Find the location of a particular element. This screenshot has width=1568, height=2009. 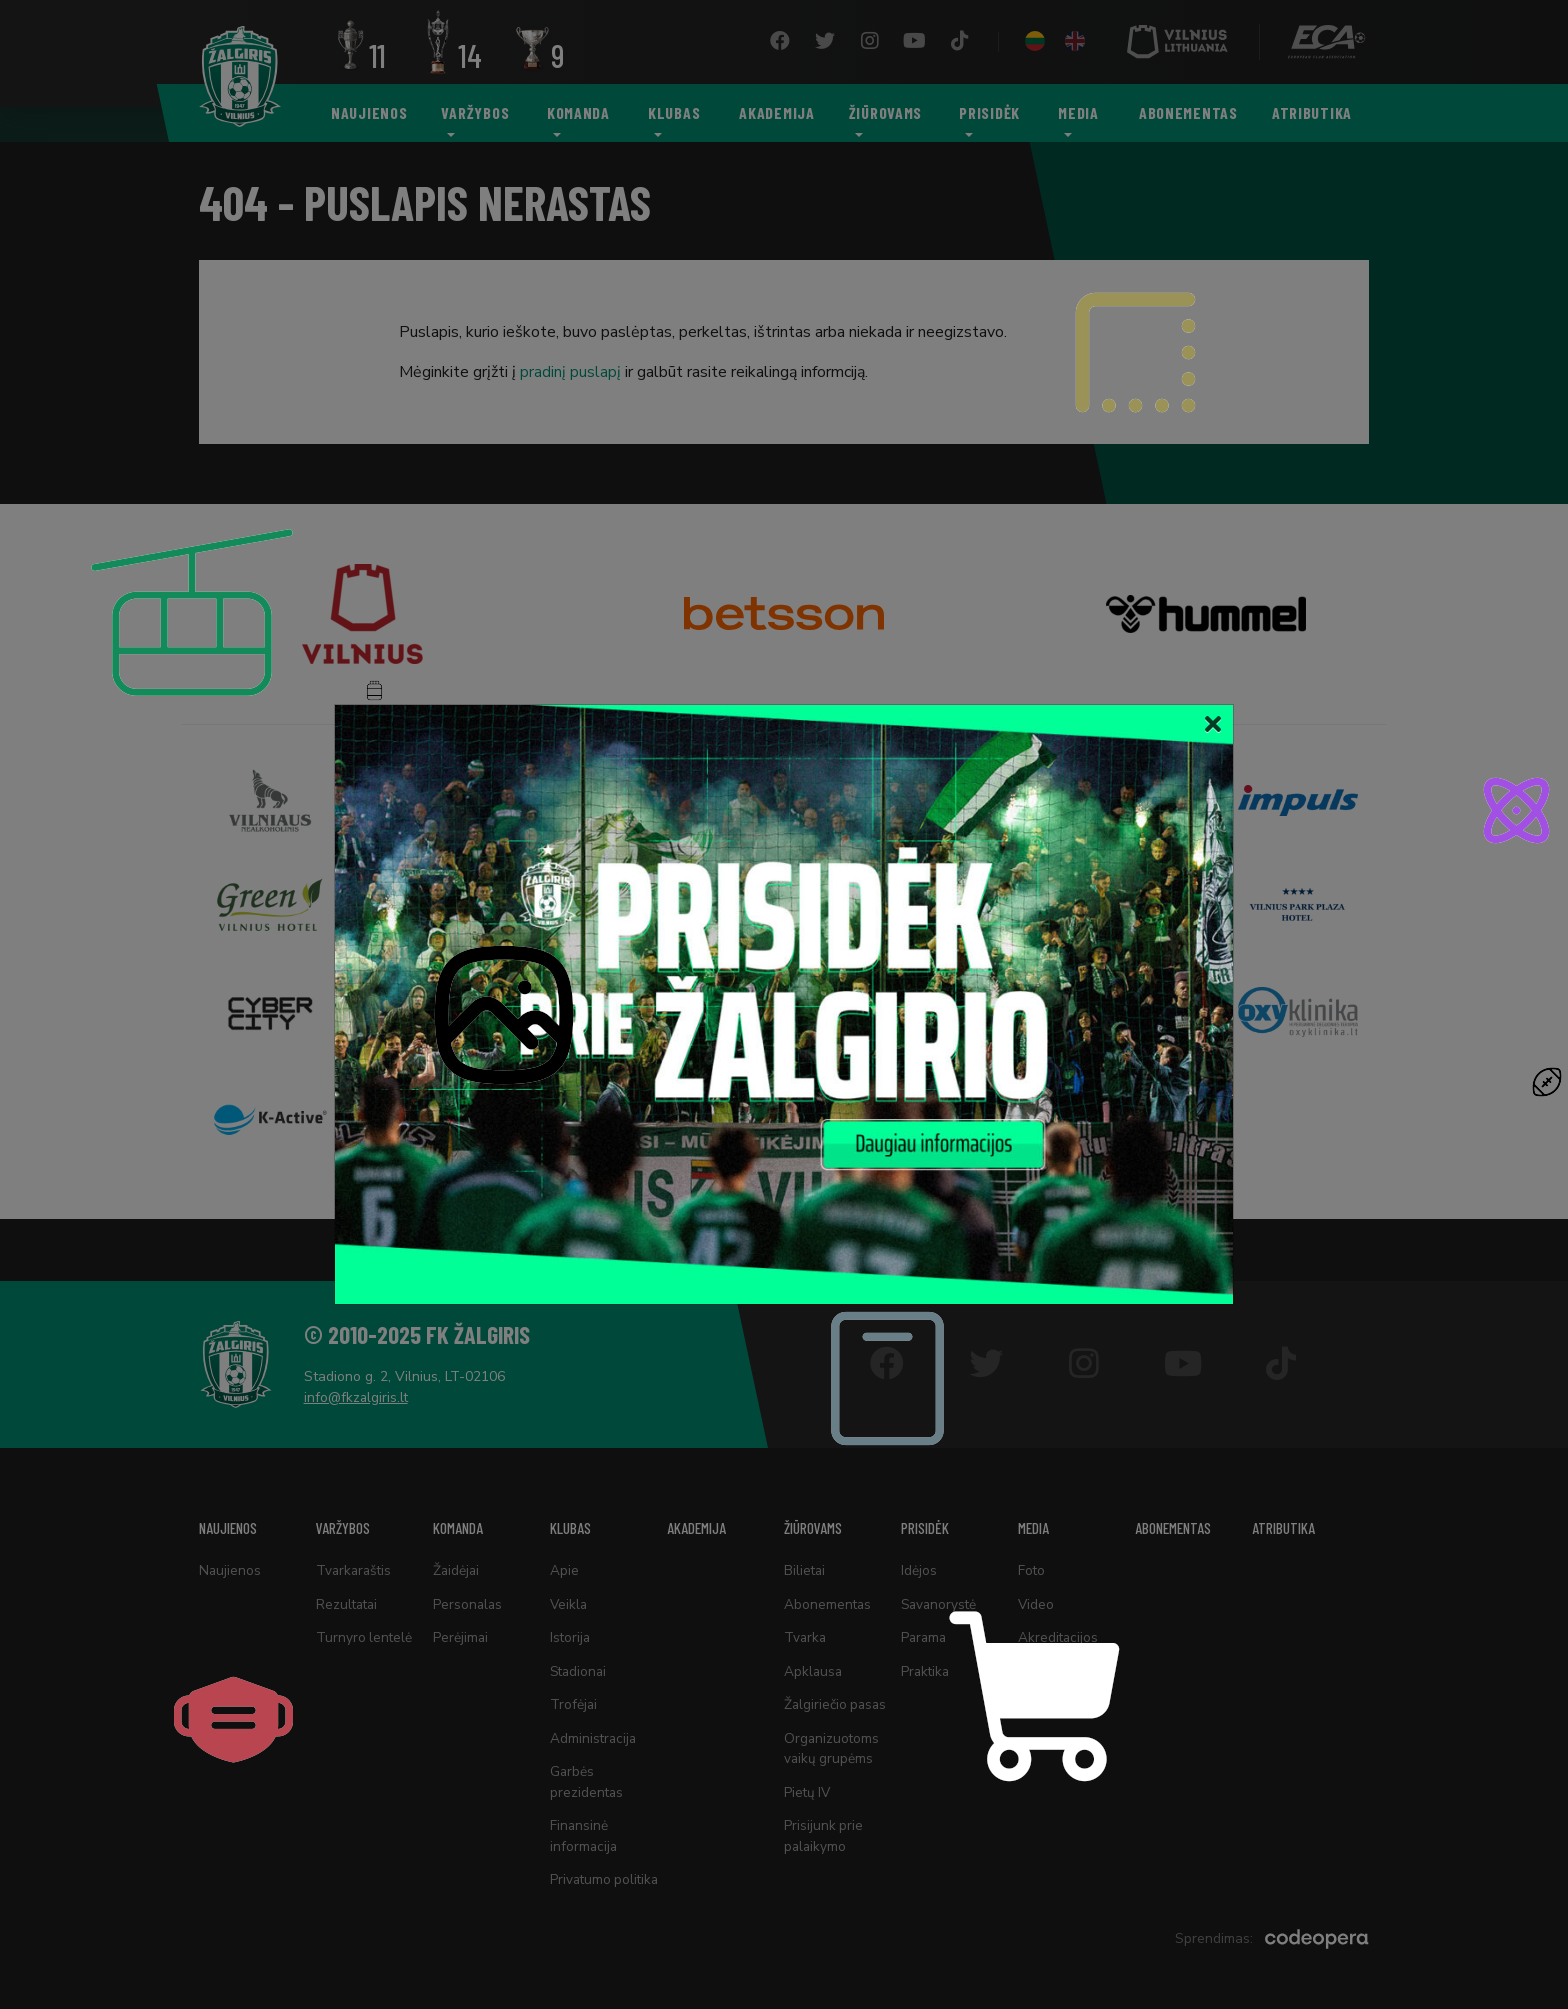

tablet device with speaker is located at coordinates (887, 1378).